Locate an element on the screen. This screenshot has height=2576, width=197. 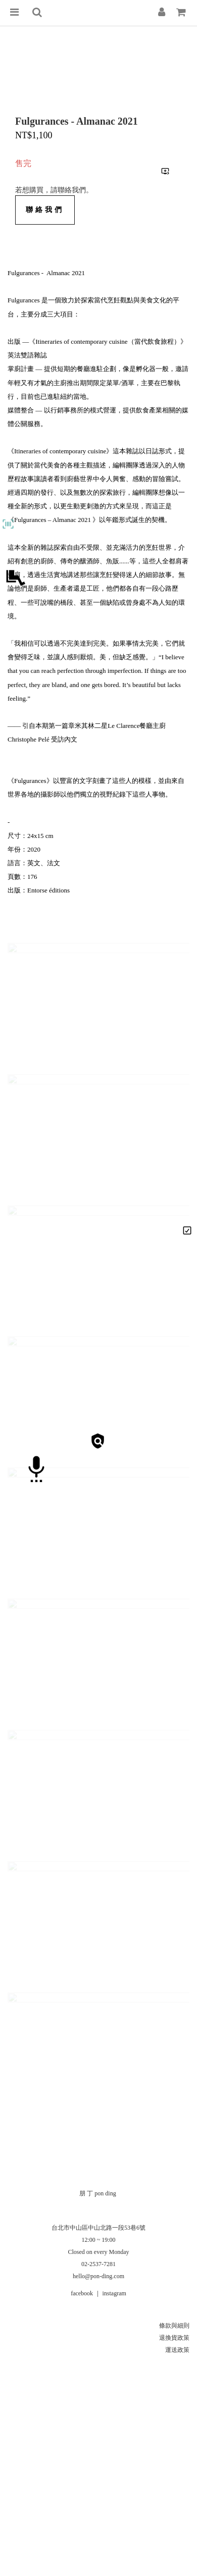
view privacy policy or terms is located at coordinates (97, 1441).